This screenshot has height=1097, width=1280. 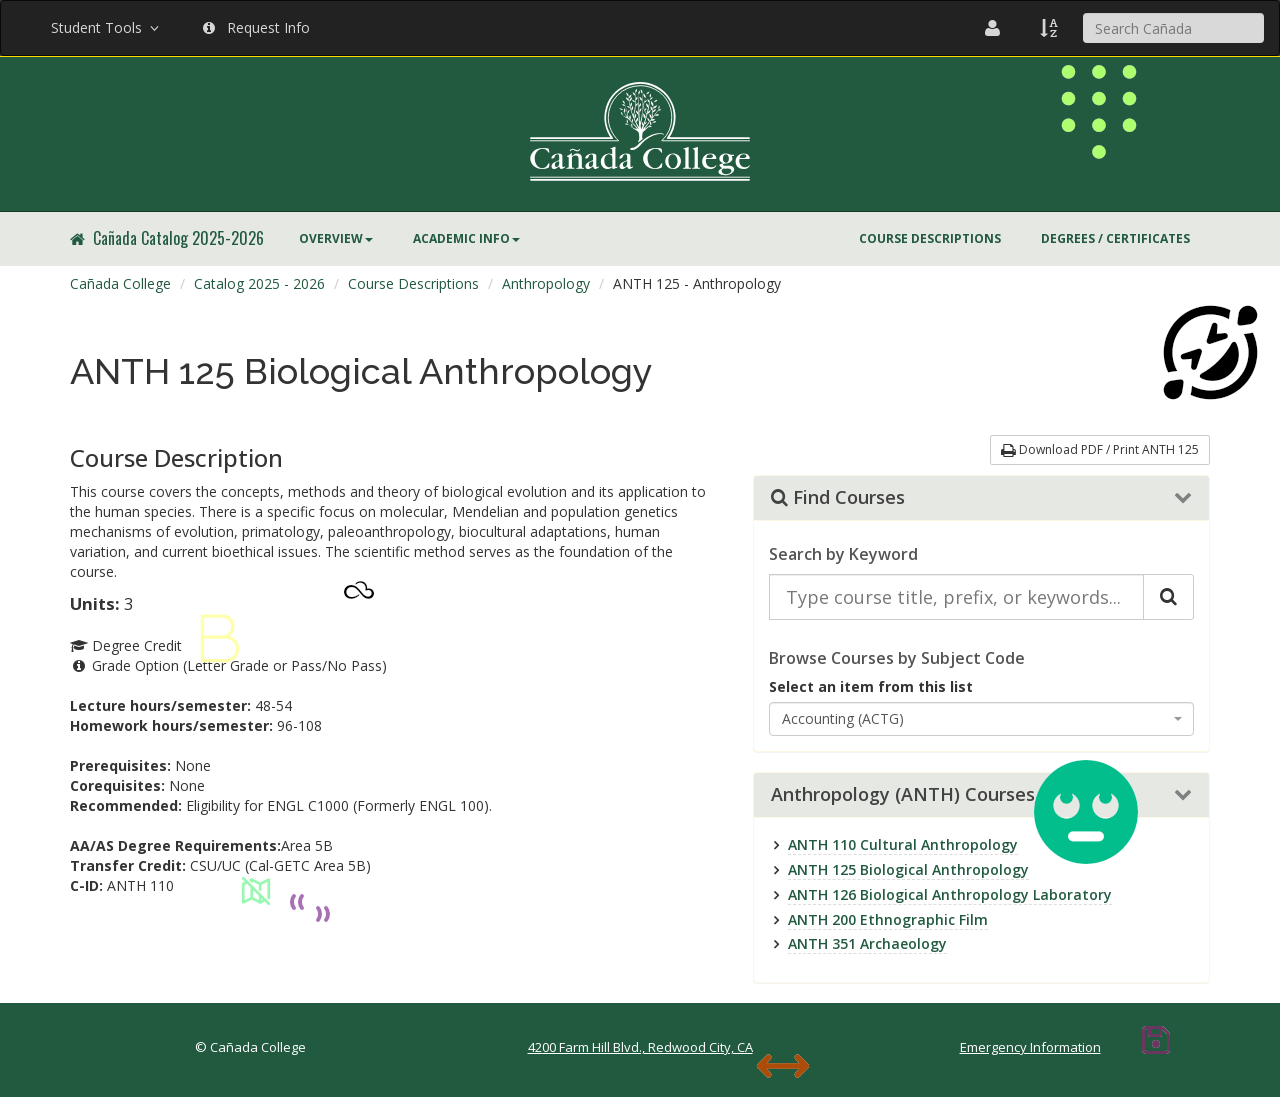 What do you see at coordinates (1086, 812) in the screenshot?
I see `express annoyance or disinterest in a reaction` at bounding box center [1086, 812].